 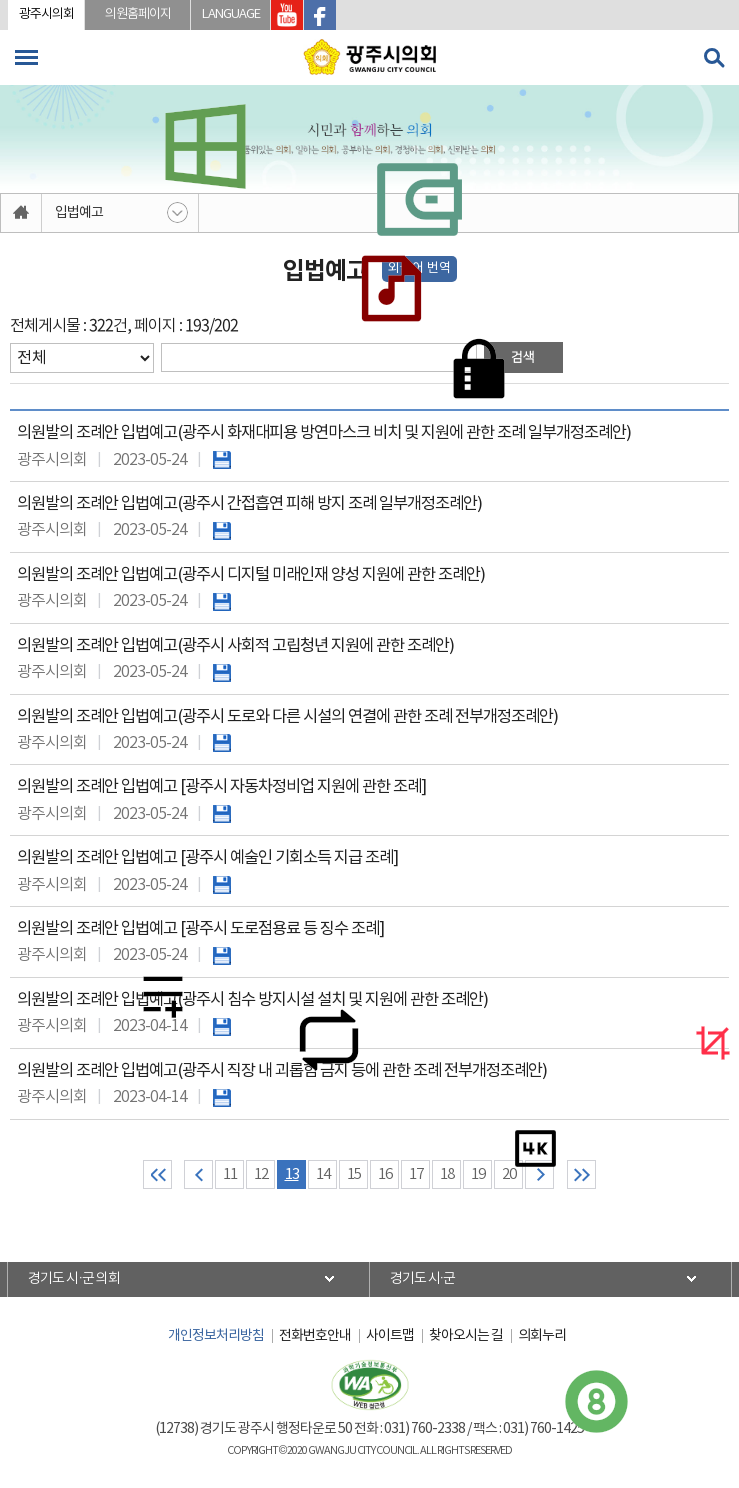 I want to click on indicates 4k video resolution is available, so click(x=535, y=1148).